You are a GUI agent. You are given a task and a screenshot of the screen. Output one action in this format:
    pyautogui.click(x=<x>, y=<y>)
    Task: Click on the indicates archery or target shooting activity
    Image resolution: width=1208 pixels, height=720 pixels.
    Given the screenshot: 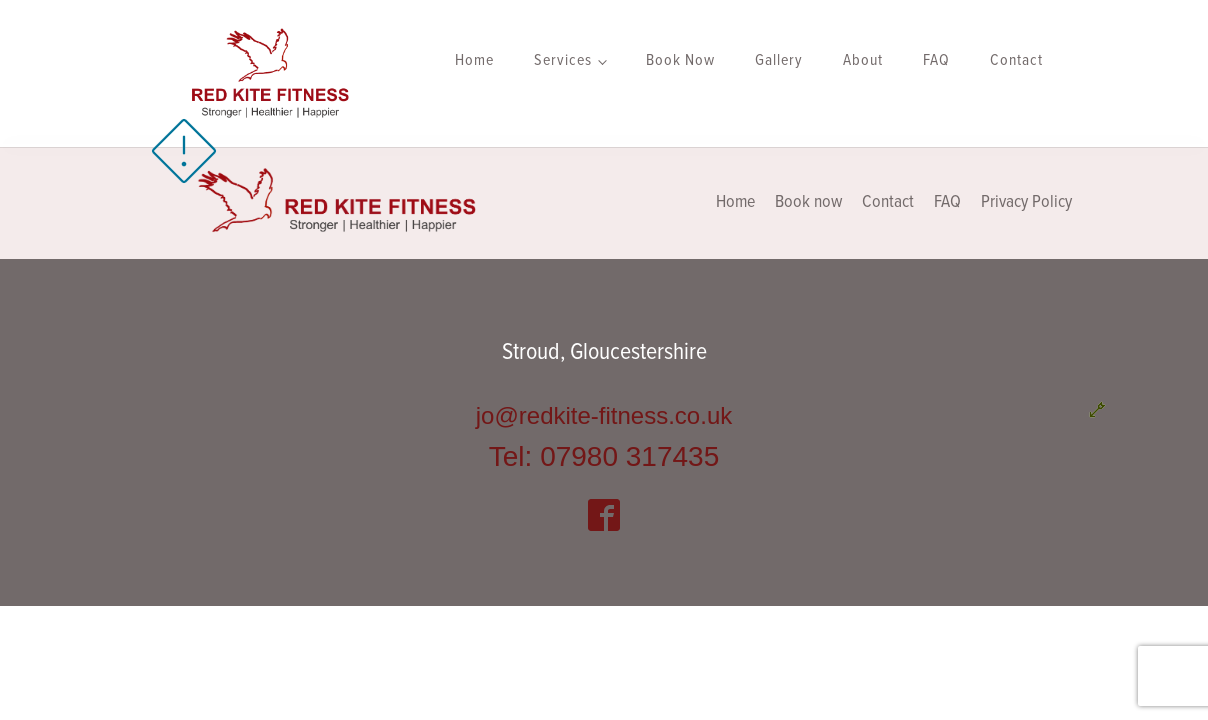 What is the action you would take?
    pyautogui.click(x=1097, y=410)
    